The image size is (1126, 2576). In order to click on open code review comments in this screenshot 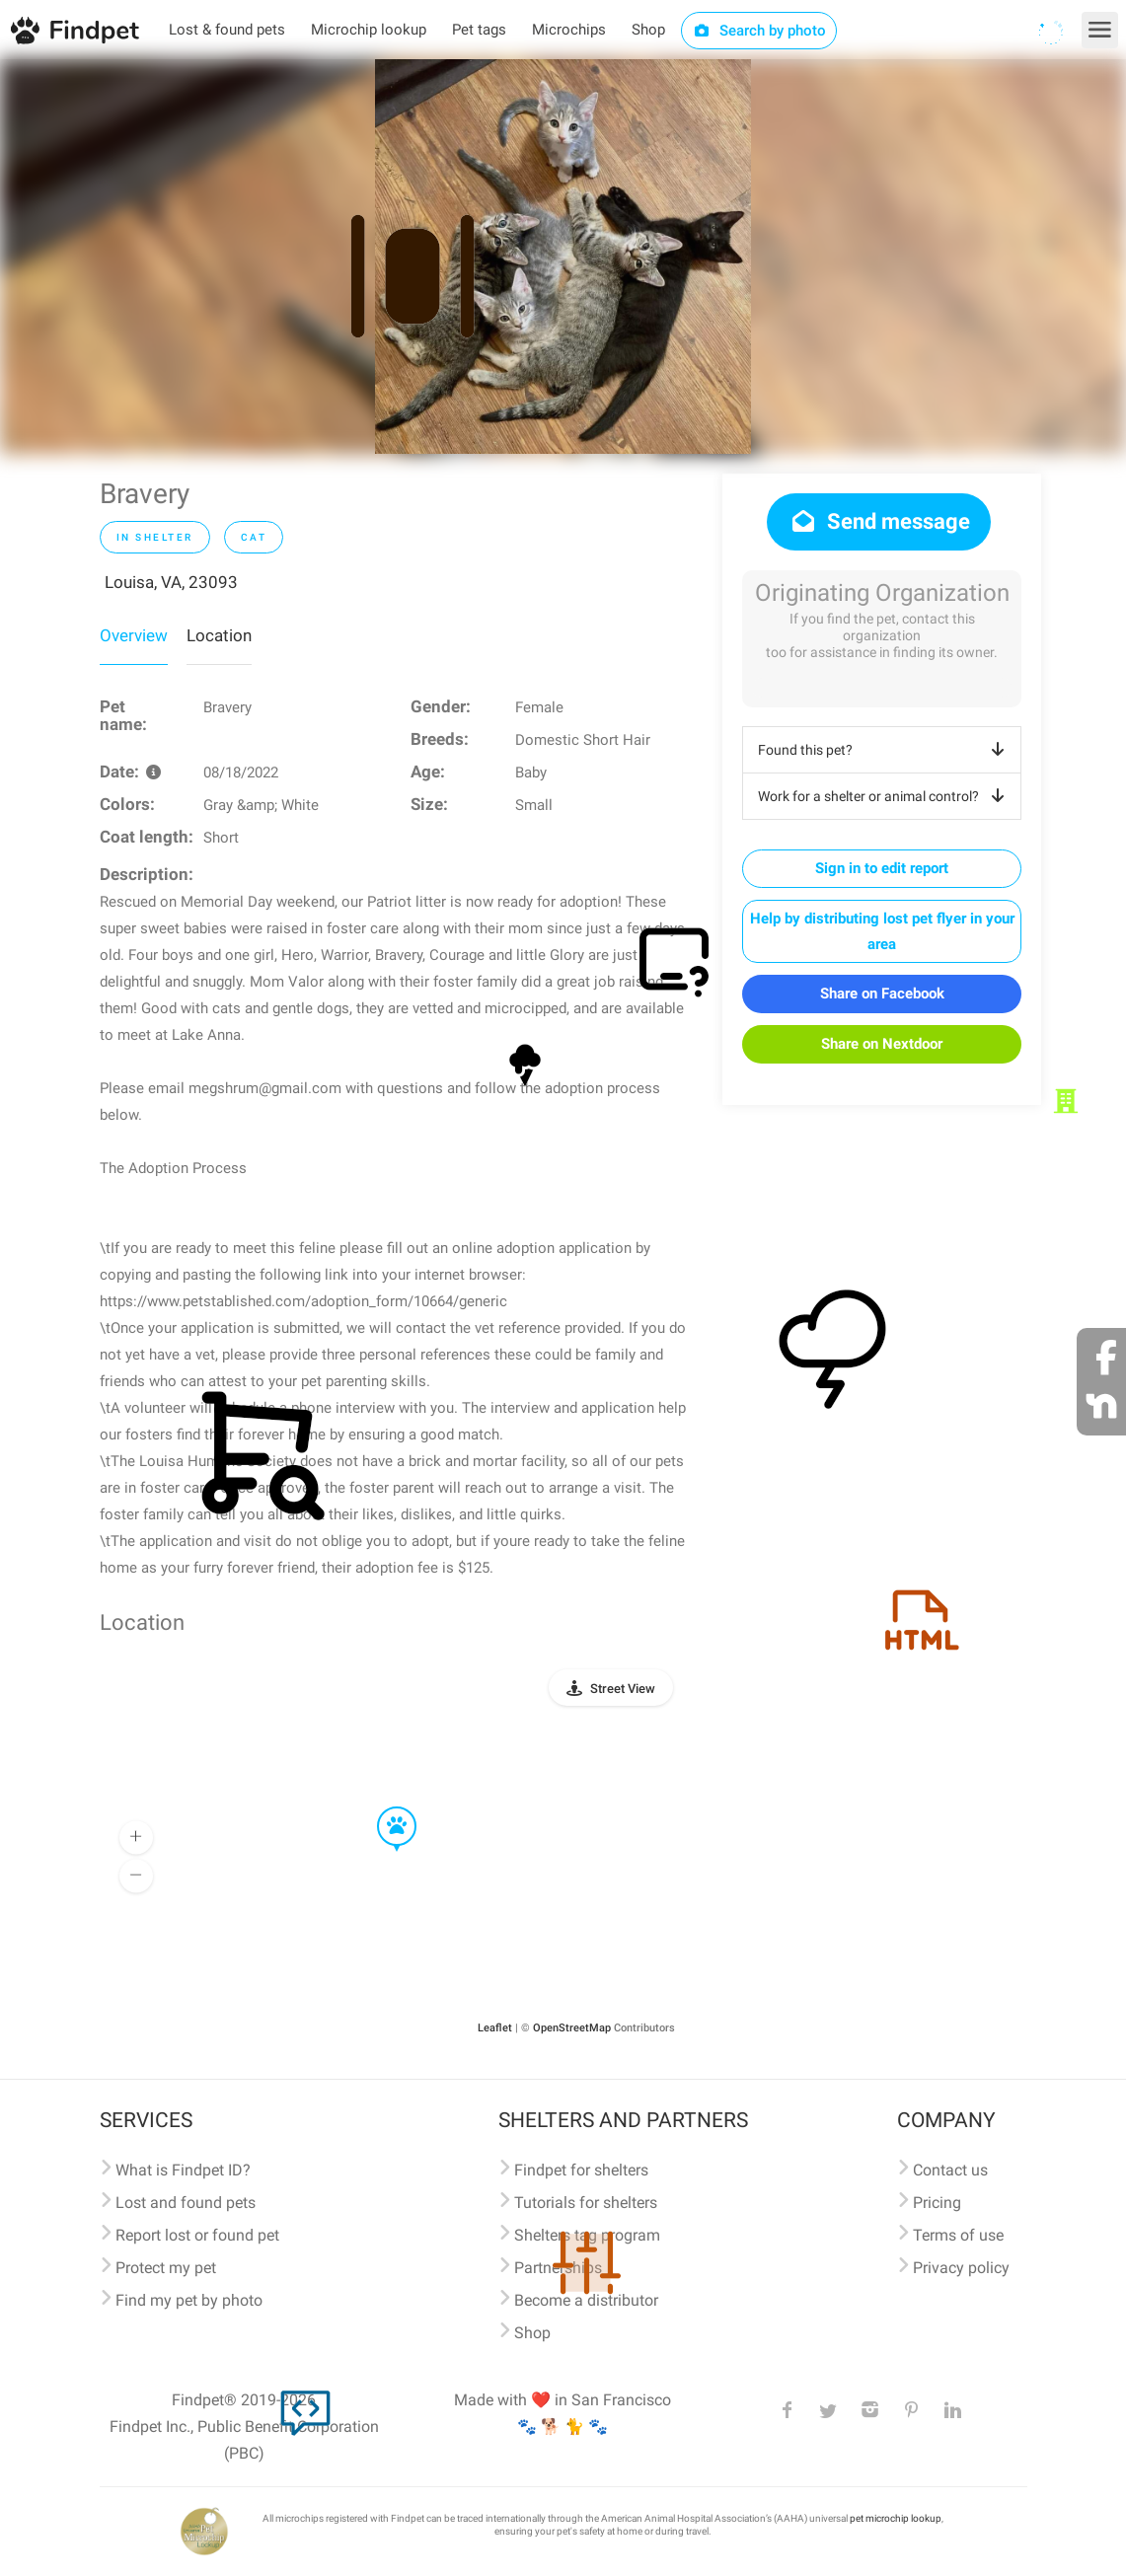, I will do `click(305, 2411)`.